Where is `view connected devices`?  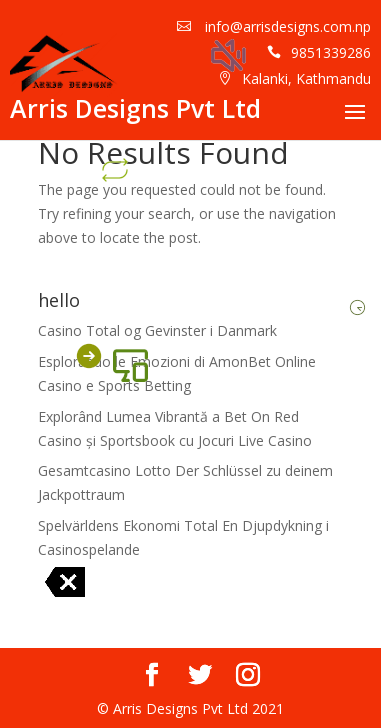 view connected devices is located at coordinates (130, 364).